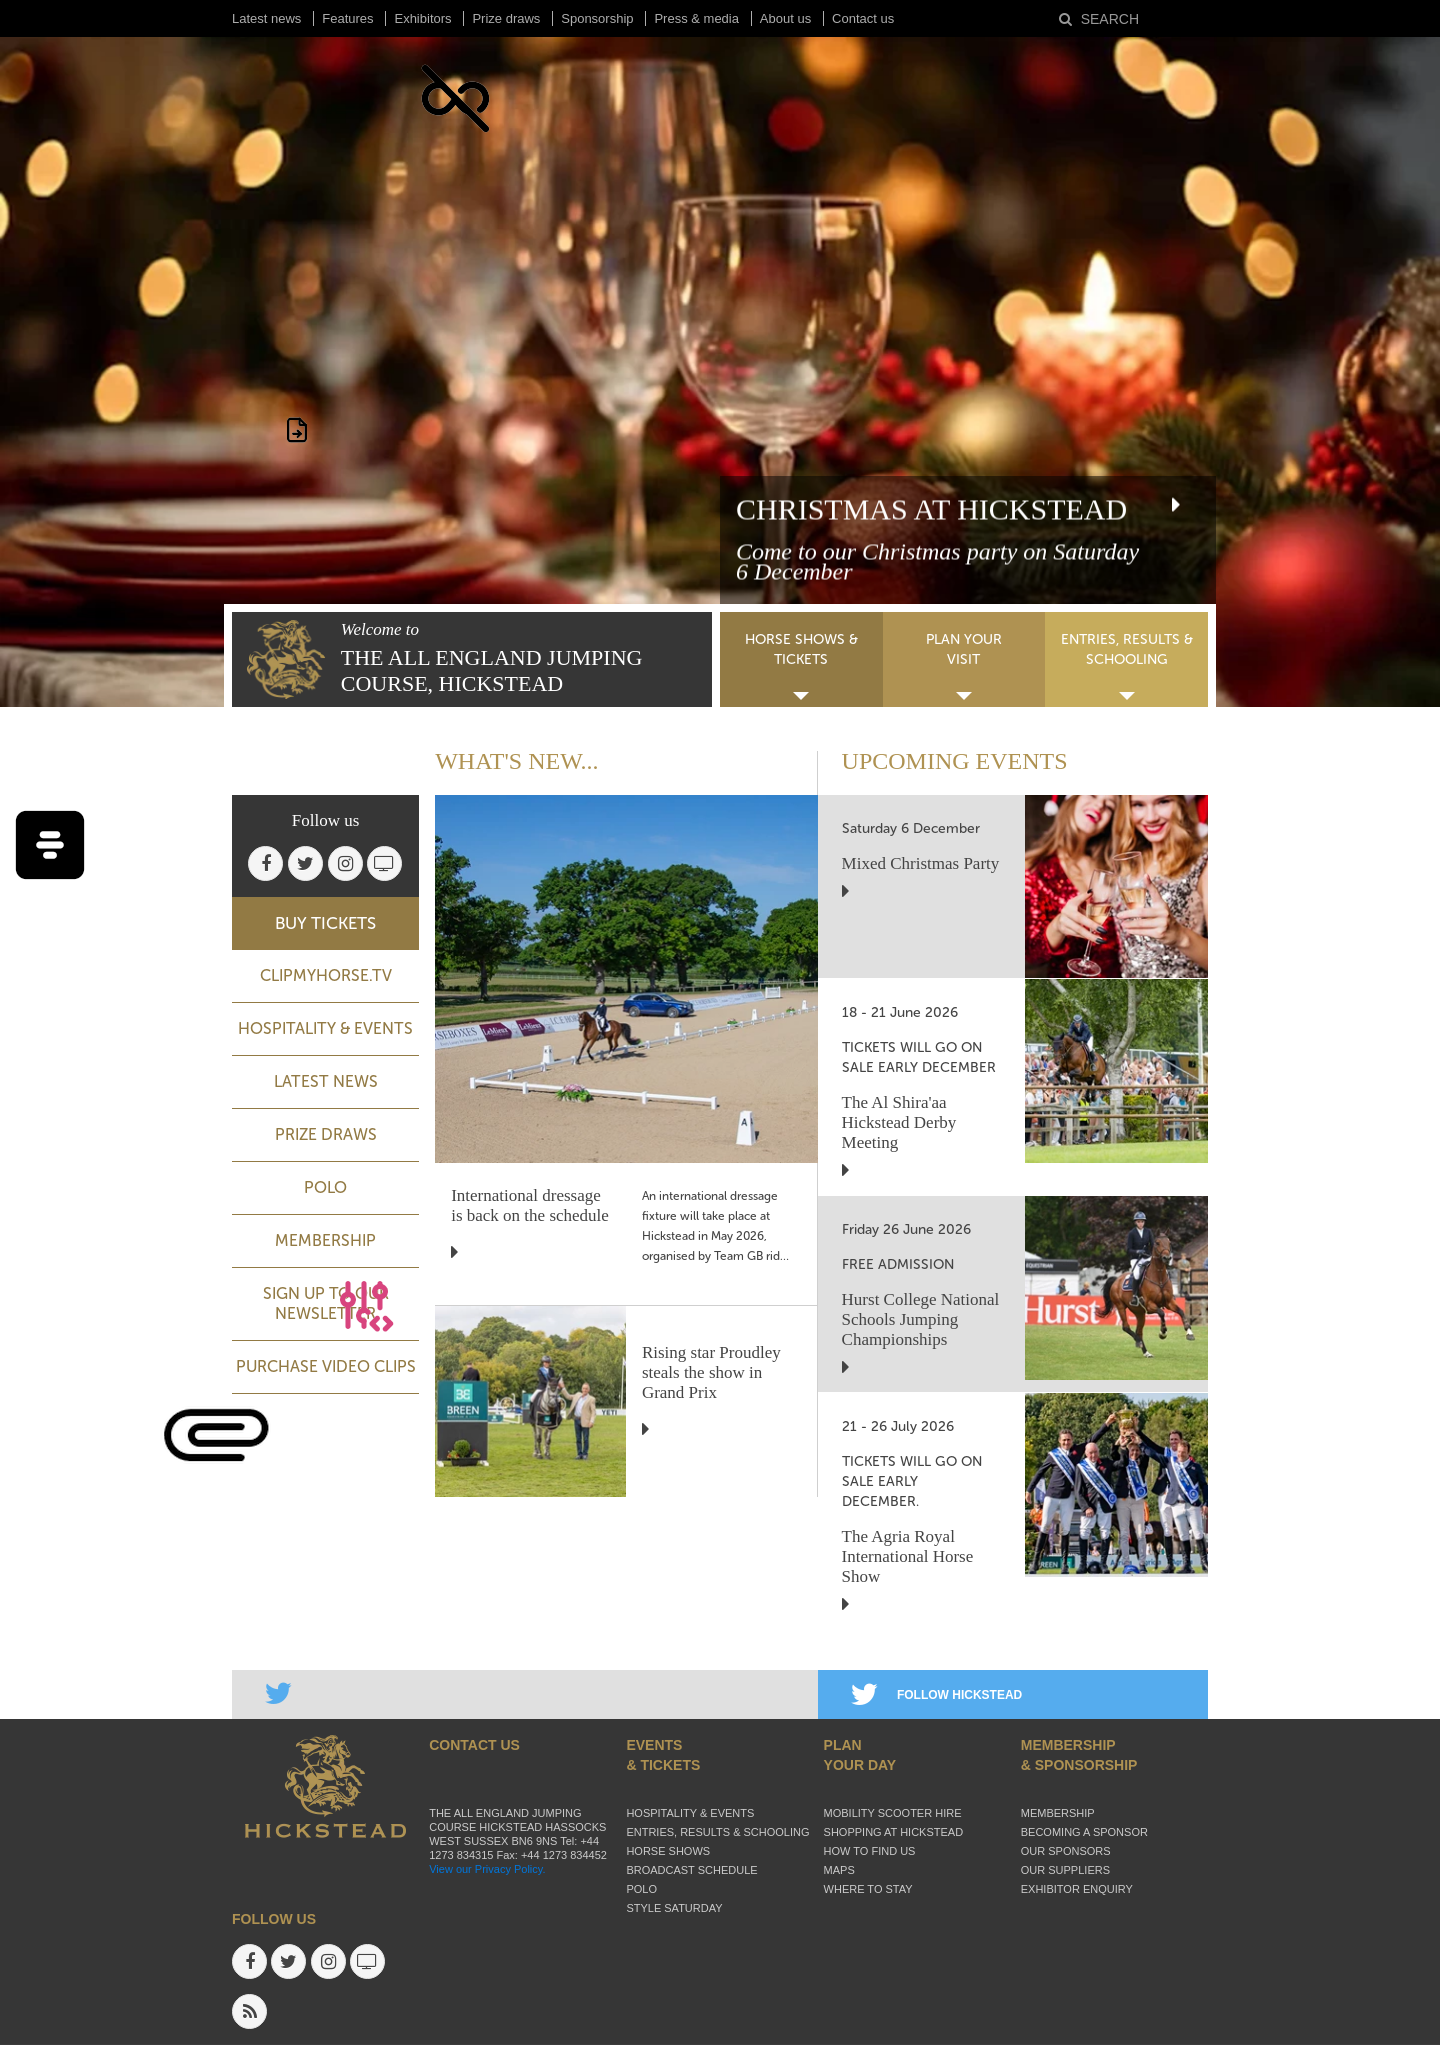 The image size is (1440, 2045). Describe the element at coordinates (214, 1435) in the screenshot. I see `attach a file to your message` at that location.